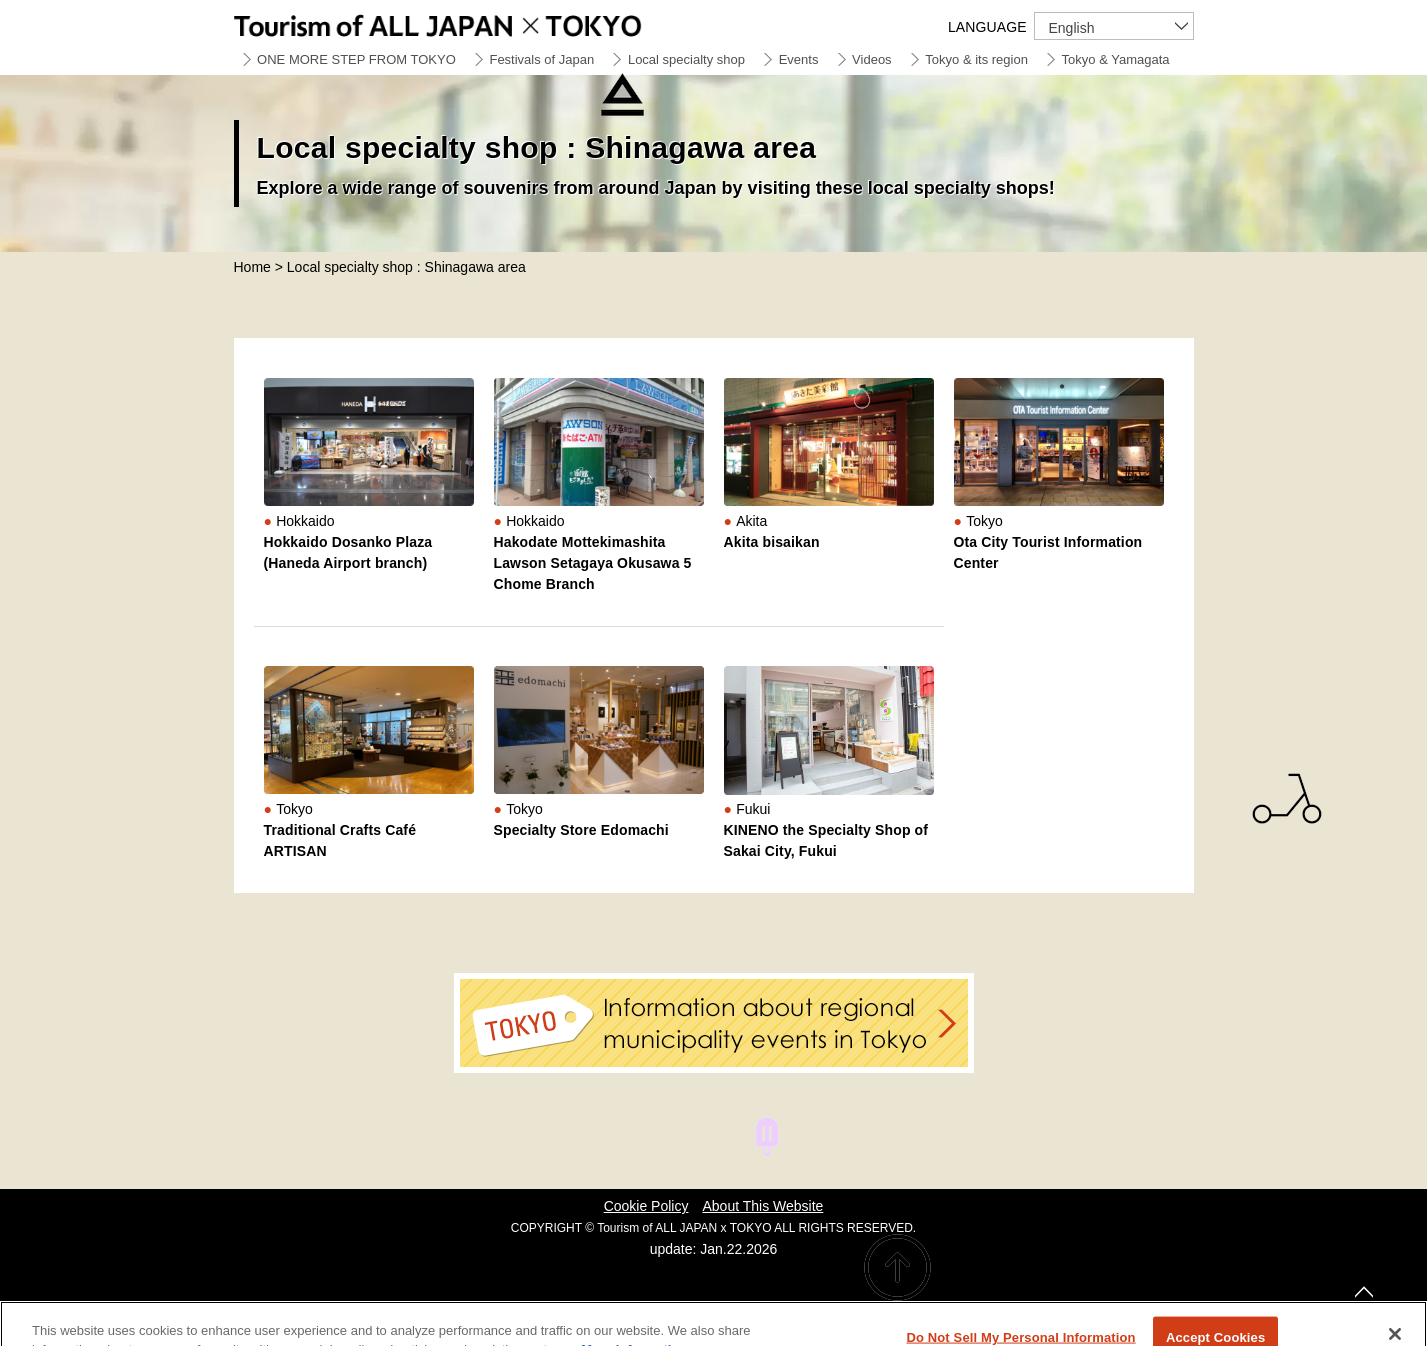  I want to click on eject removable media or disc, so click(622, 94).